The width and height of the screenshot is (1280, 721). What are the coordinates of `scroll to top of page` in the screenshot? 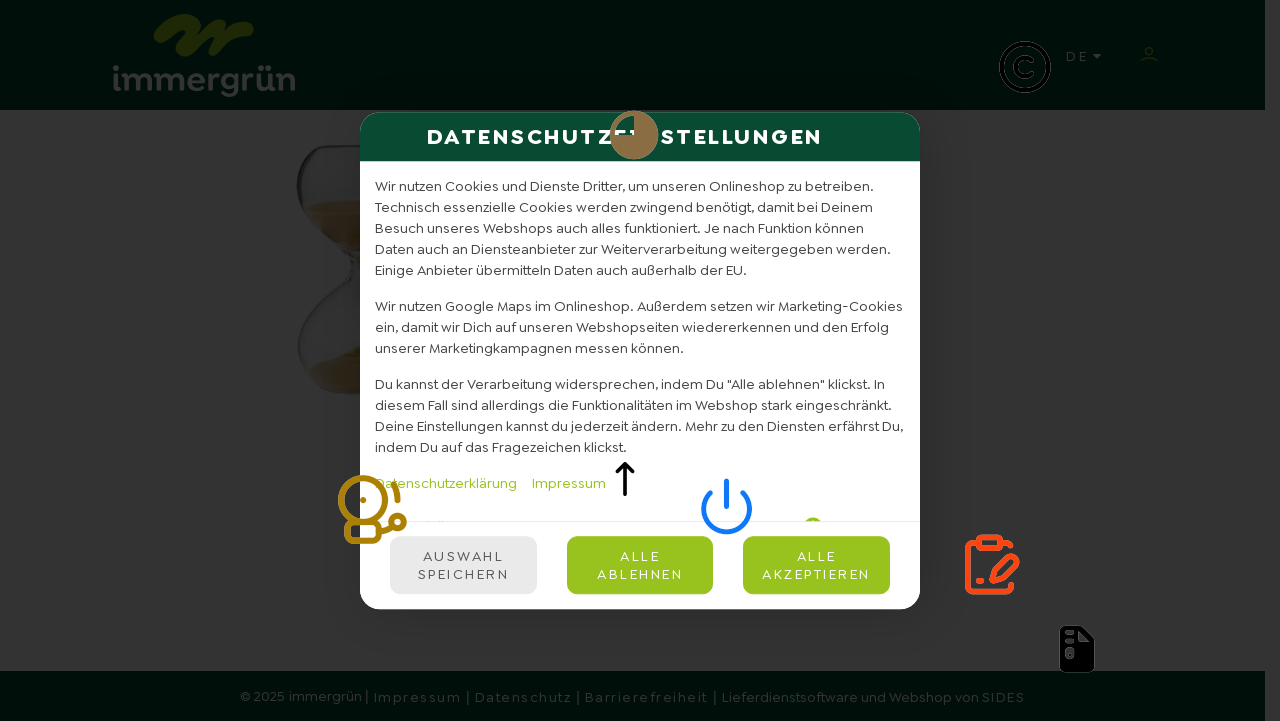 It's located at (625, 479).